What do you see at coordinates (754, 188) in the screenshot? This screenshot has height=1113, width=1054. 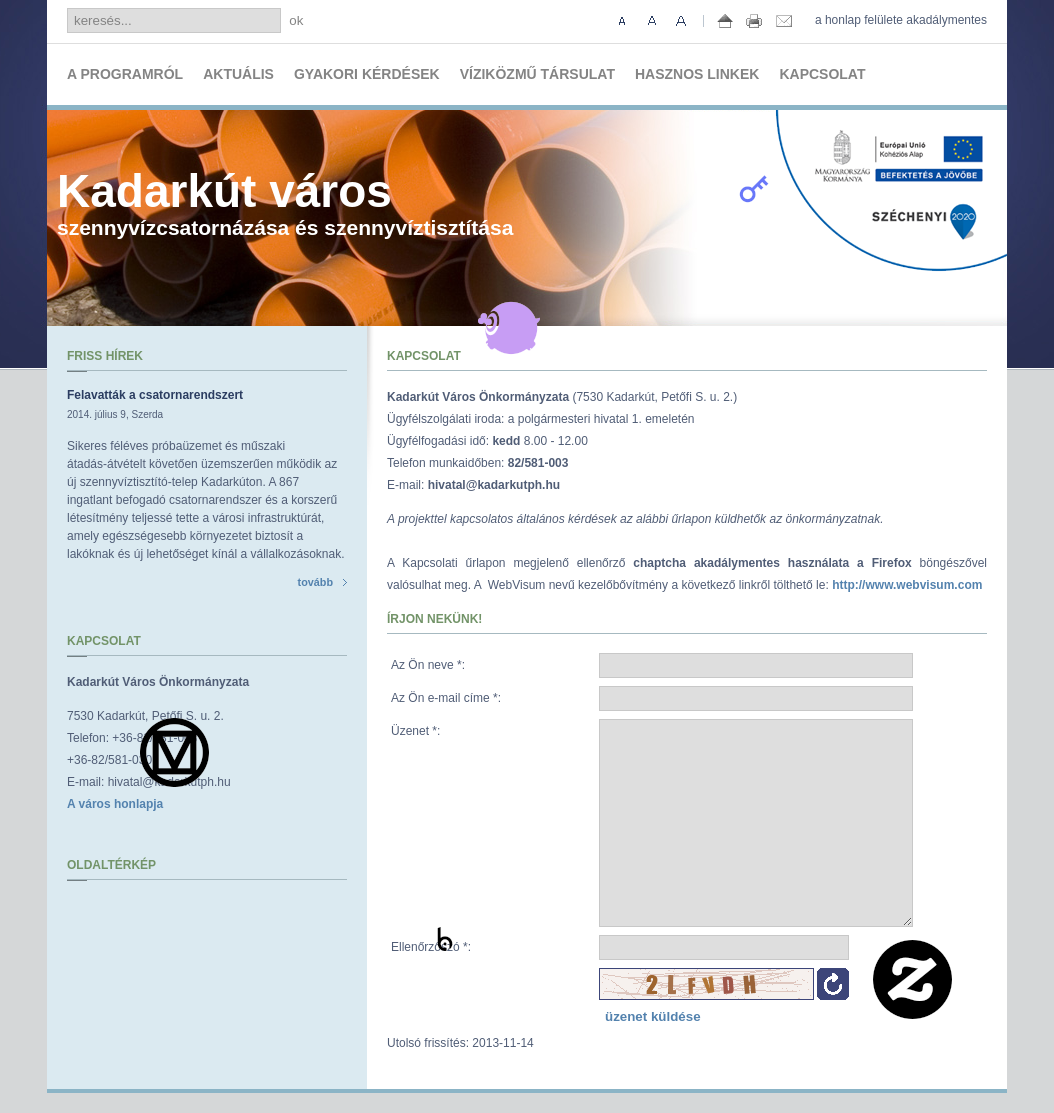 I see `access security or authentication settings` at bounding box center [754, 188].